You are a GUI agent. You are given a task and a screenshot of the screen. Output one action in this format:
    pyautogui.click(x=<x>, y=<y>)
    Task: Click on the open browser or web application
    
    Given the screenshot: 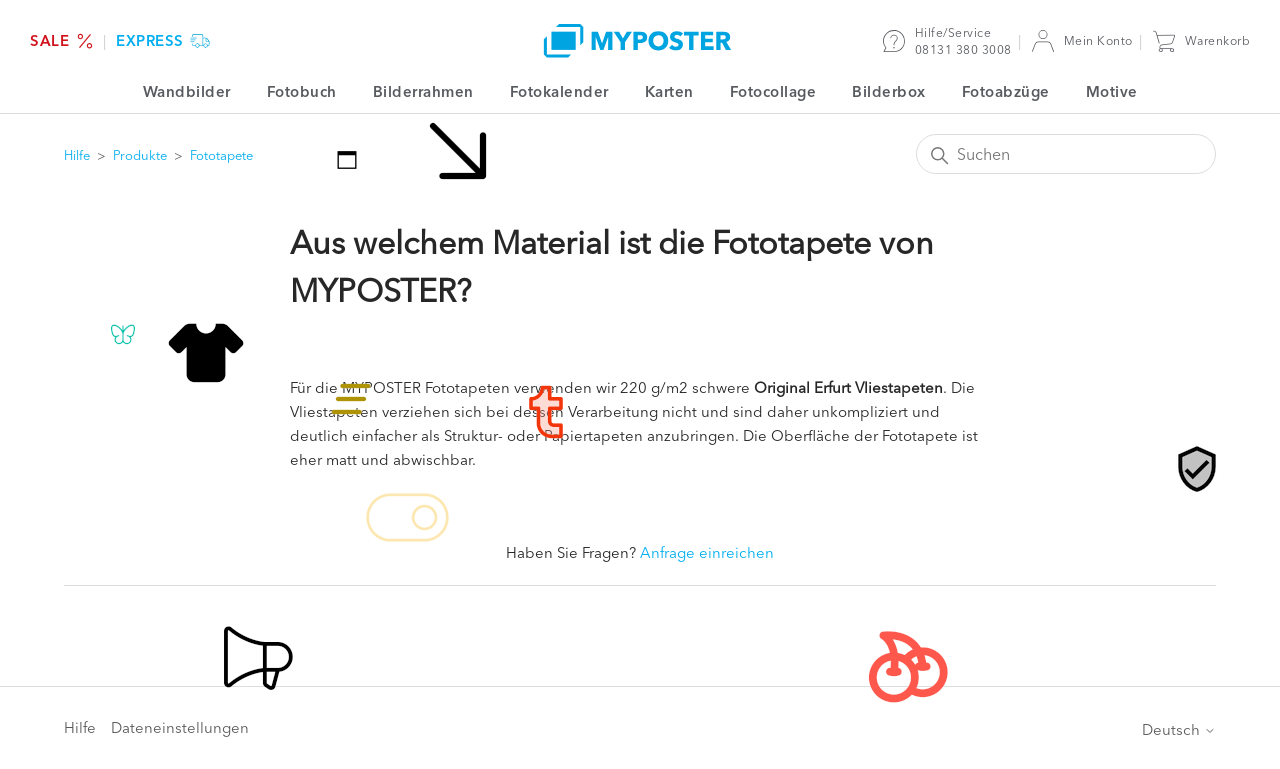 What is the action you would take?
    pyautogui.click(x=347, y=160)
    